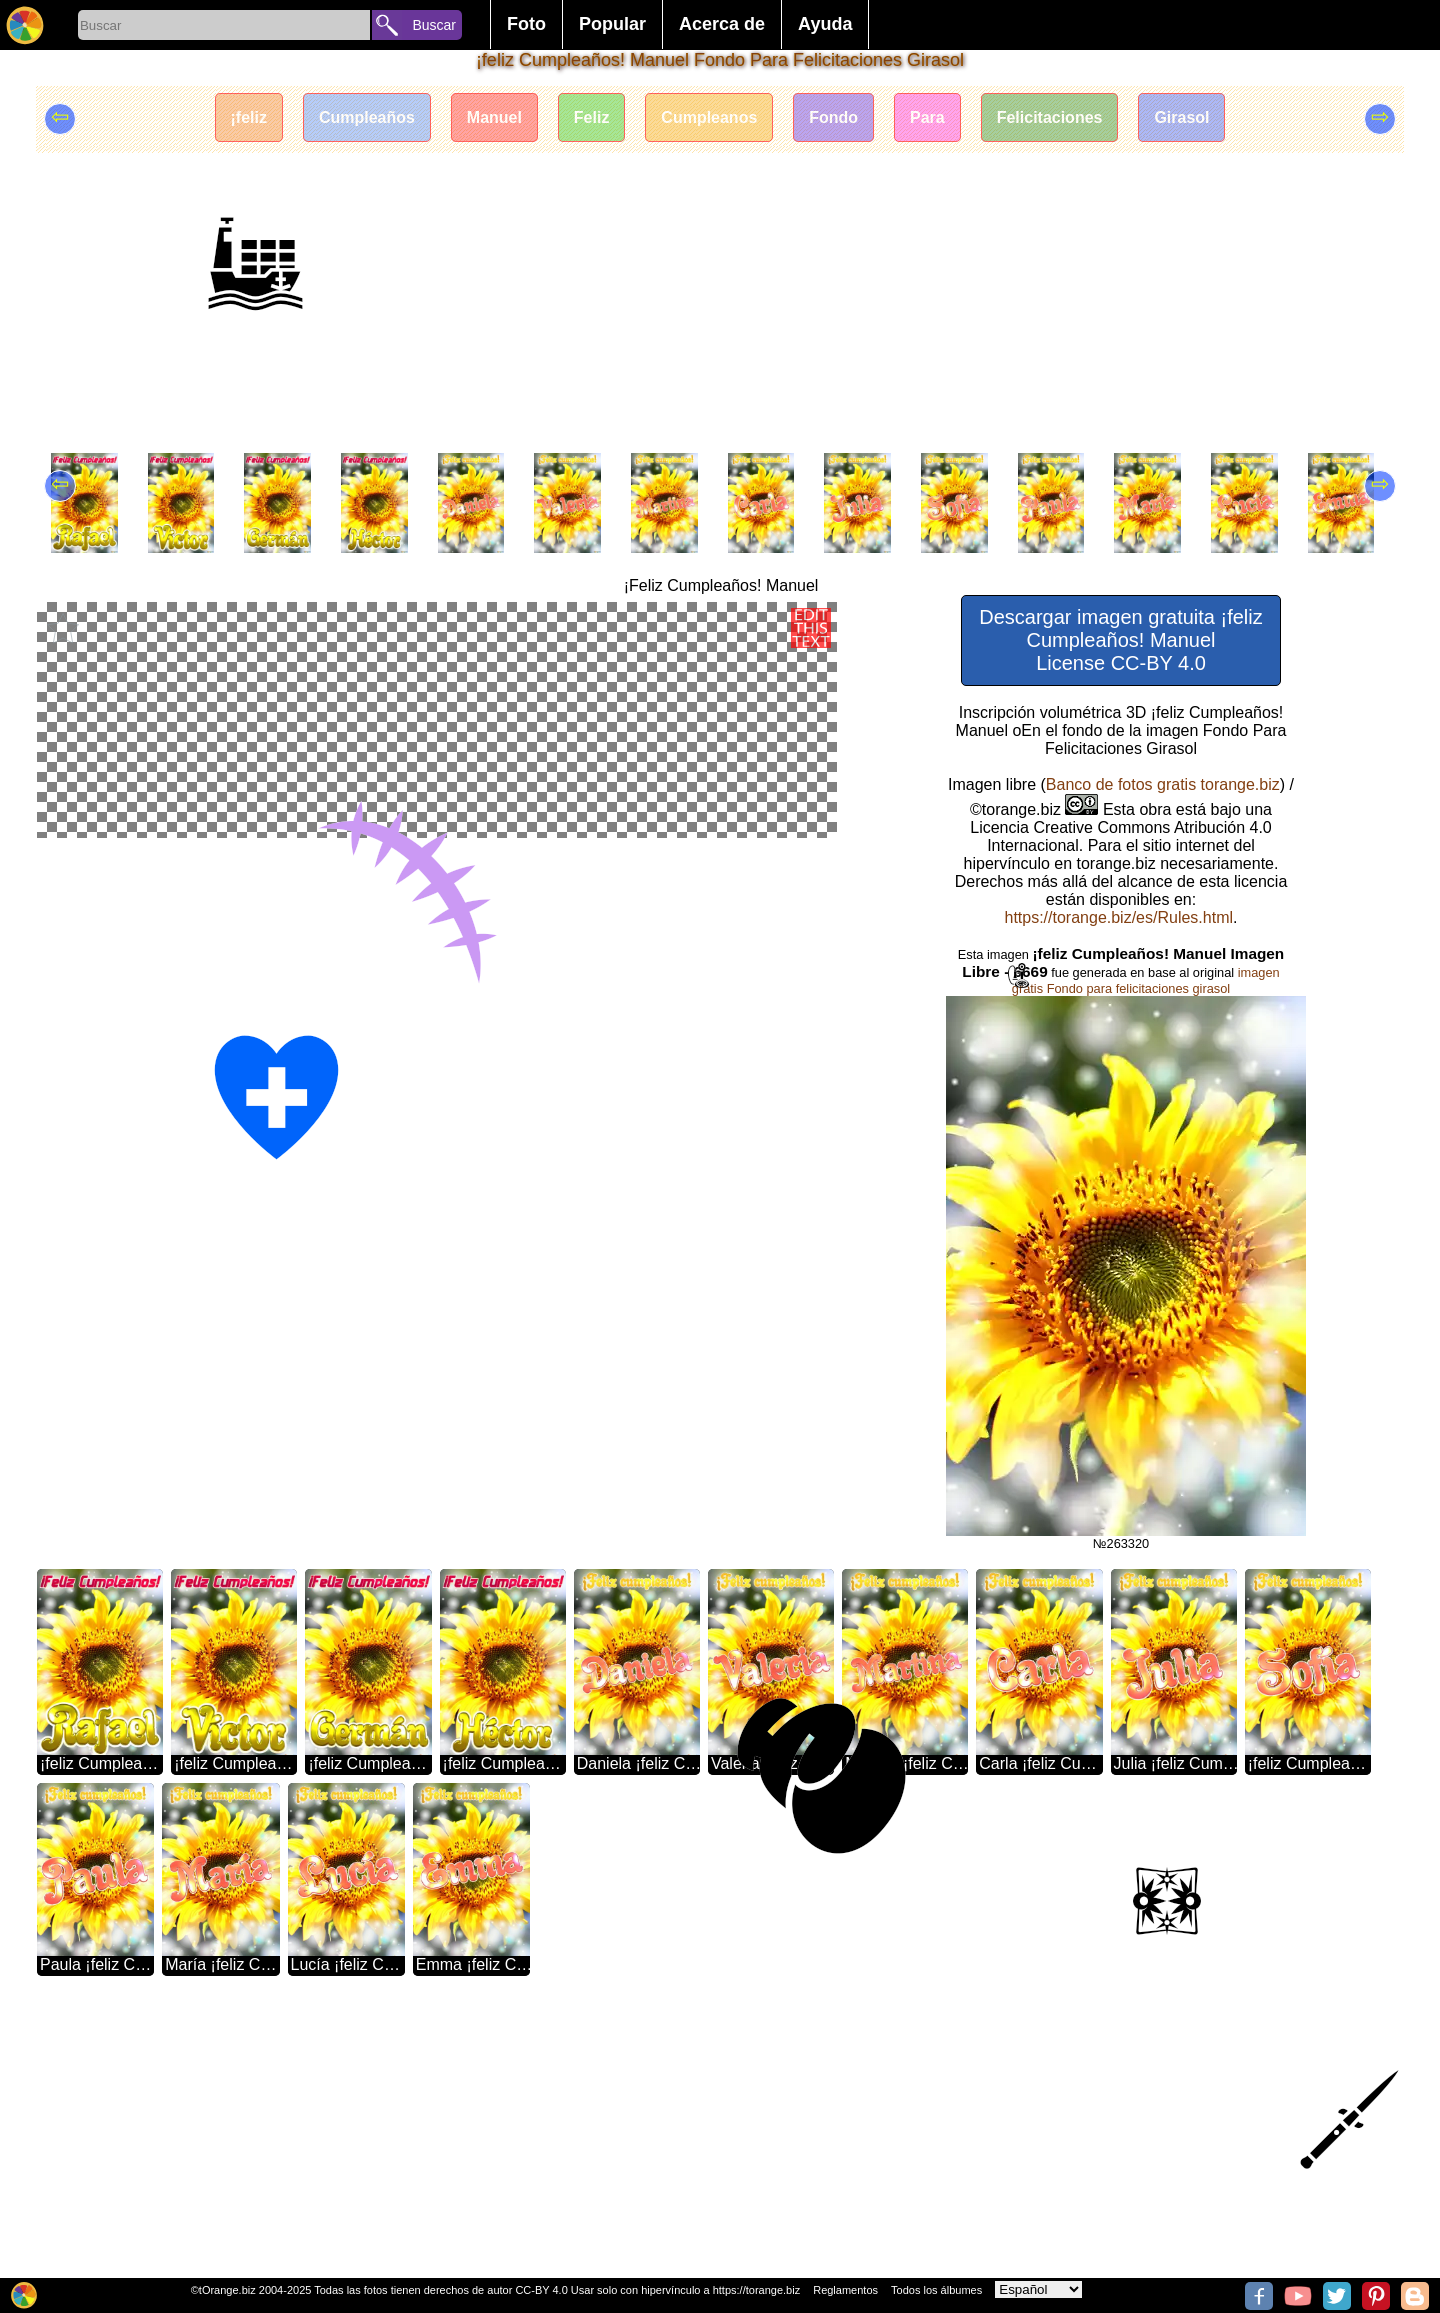 This screenshot has width=1440, height=2313. Describe the element at coordinates (1167, 1901) in the screenshot. I see `decorative tile or pattern element` at that location.